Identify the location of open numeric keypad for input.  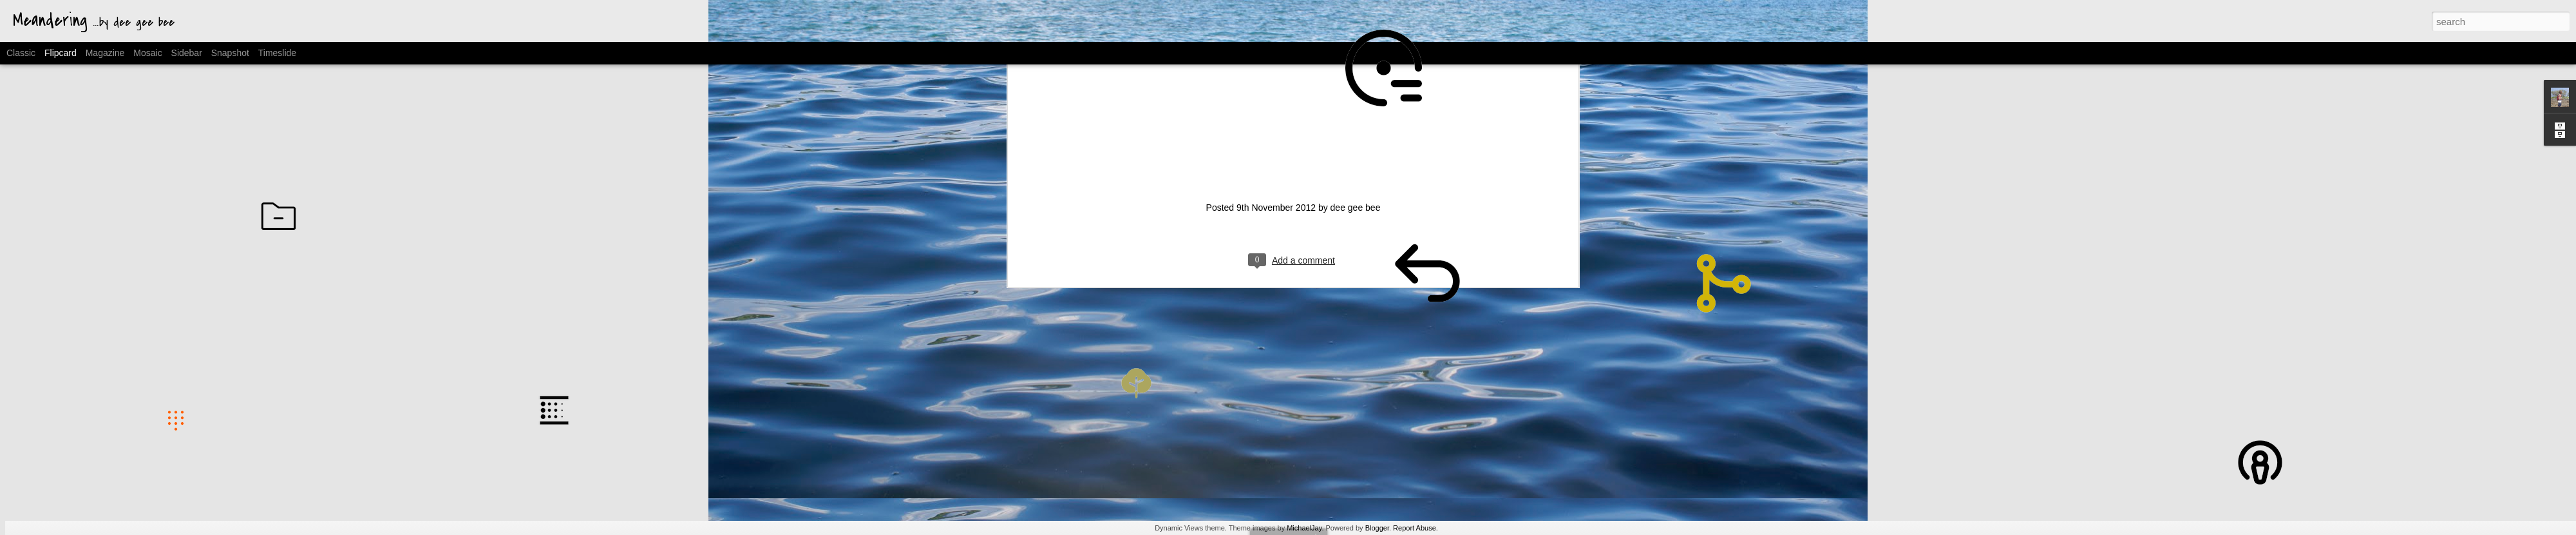
(176, 420).